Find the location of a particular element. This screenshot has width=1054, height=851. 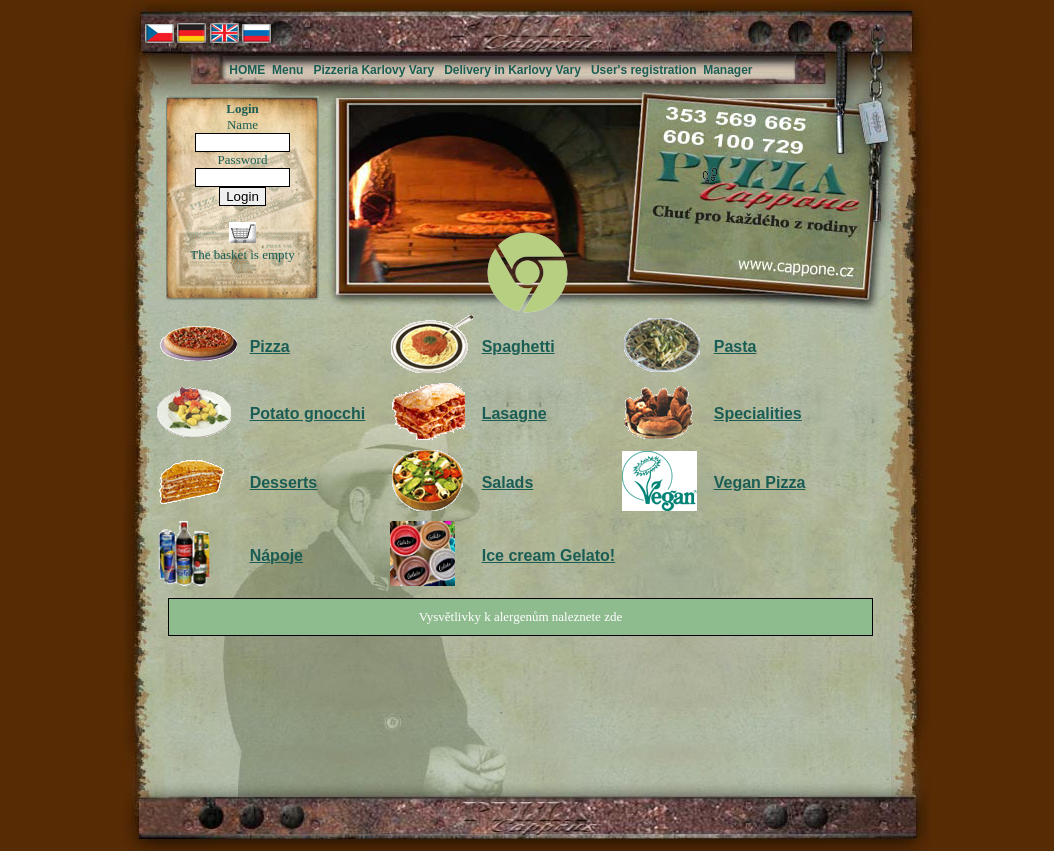

open link in Google Chrome browser is located at coordinates (527, 272).